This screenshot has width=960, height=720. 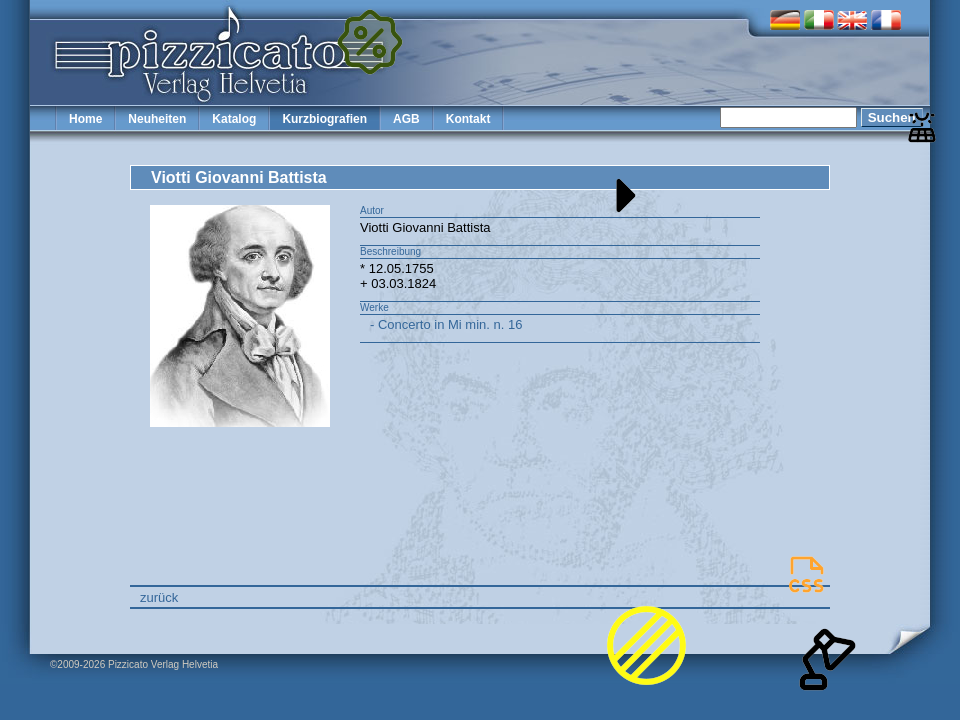 What do you see at coordinates (807, 576) in the screenshot?
I see `view or open a CSS stylesheet file` at bounding box center [807, 576].